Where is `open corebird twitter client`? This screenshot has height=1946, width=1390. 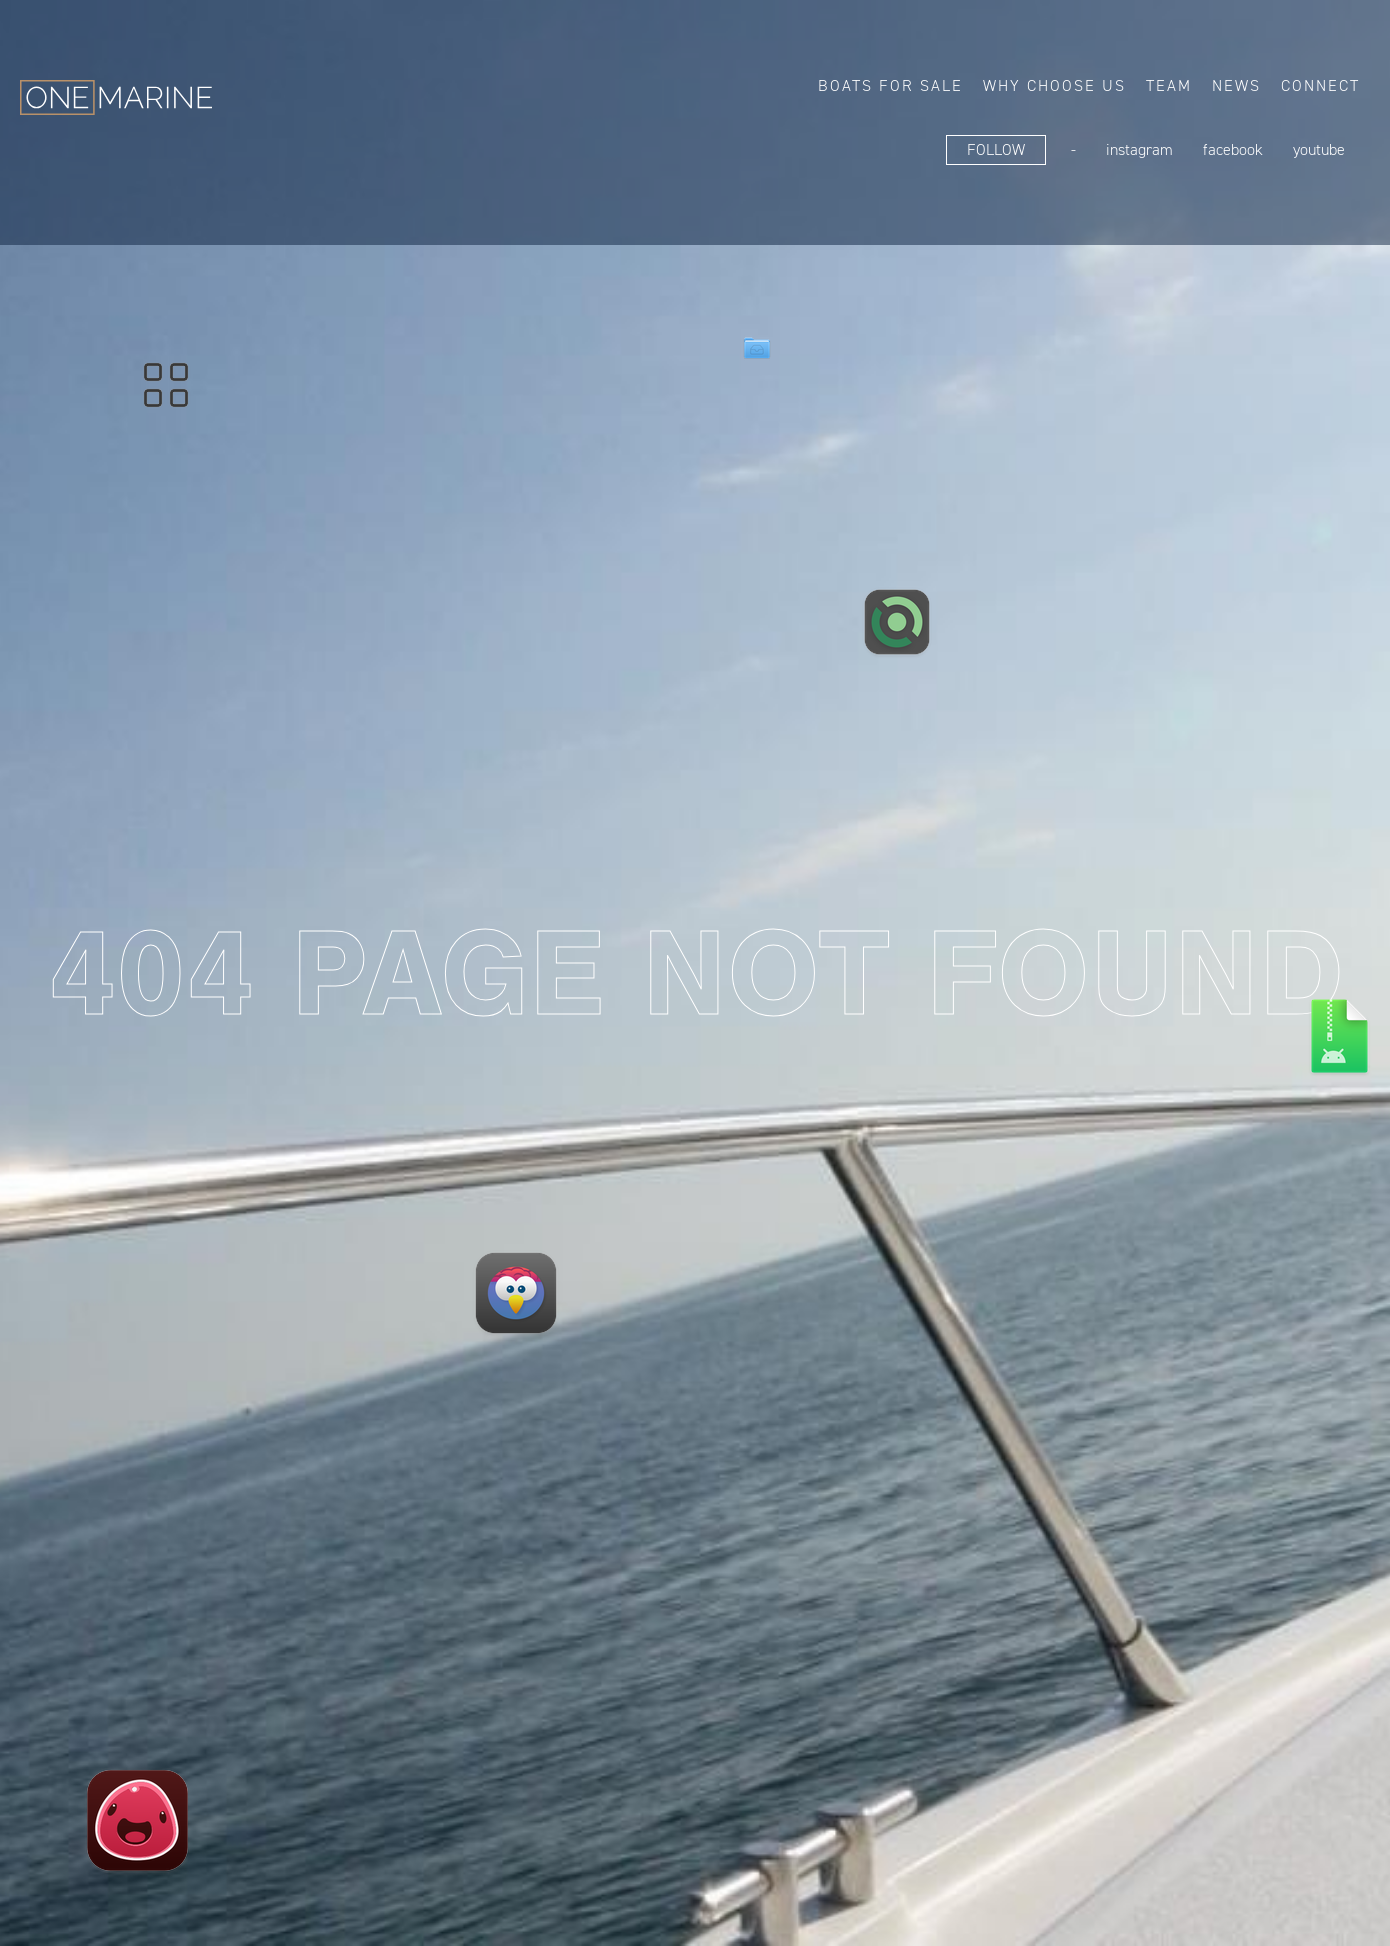
open corebird twitter client is located at coordinates (516, 1293).